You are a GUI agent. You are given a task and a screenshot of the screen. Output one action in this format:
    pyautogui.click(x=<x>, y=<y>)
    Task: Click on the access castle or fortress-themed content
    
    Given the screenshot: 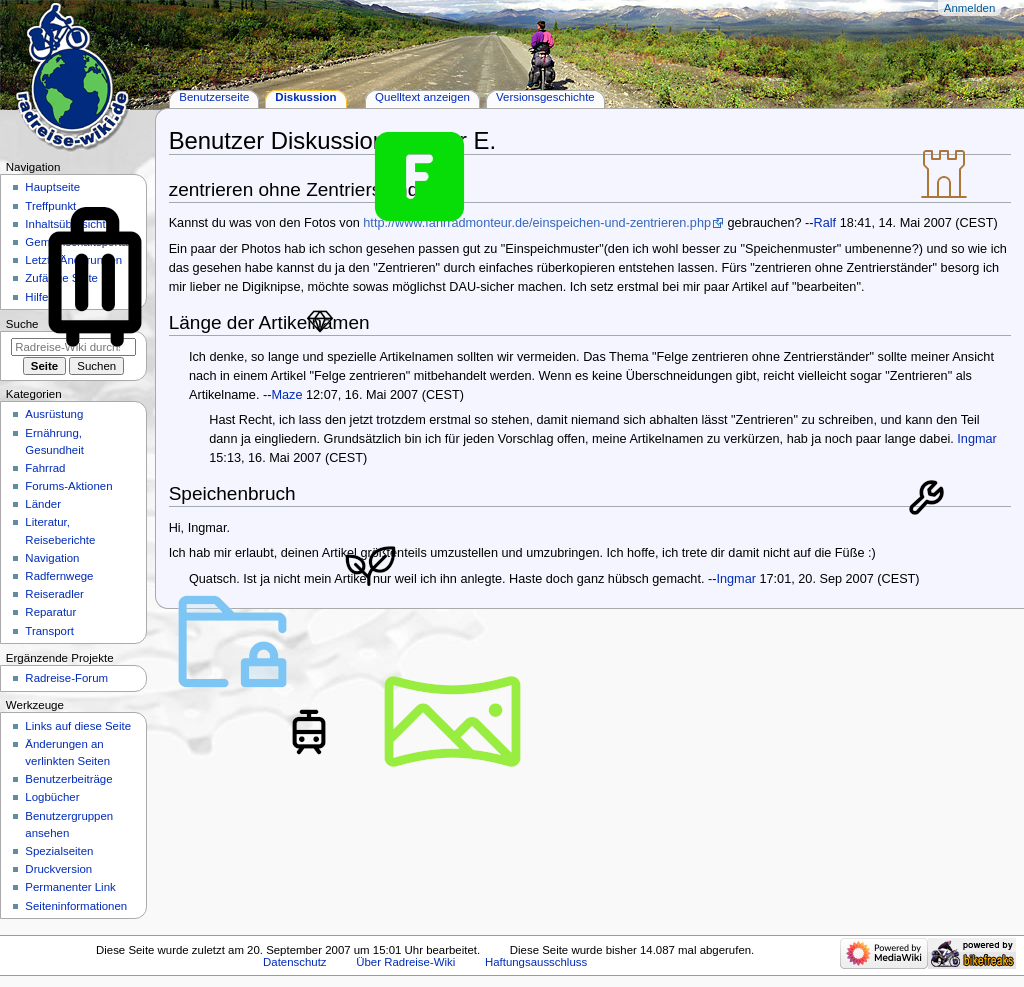 What is the action you would take?
    pyautogui.click(x=944, y=173)
    